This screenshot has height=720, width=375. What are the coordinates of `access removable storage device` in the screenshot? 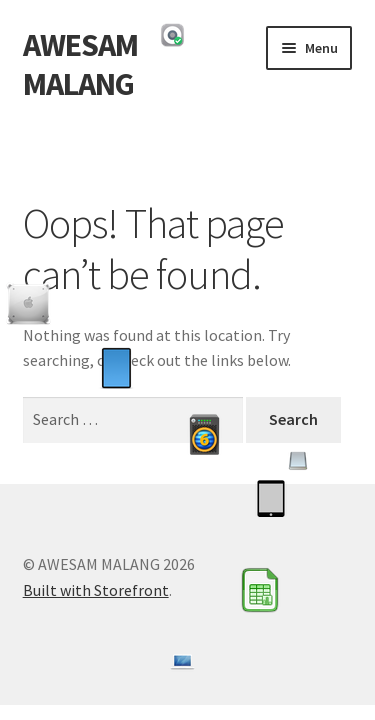 It's located at (298, 461).